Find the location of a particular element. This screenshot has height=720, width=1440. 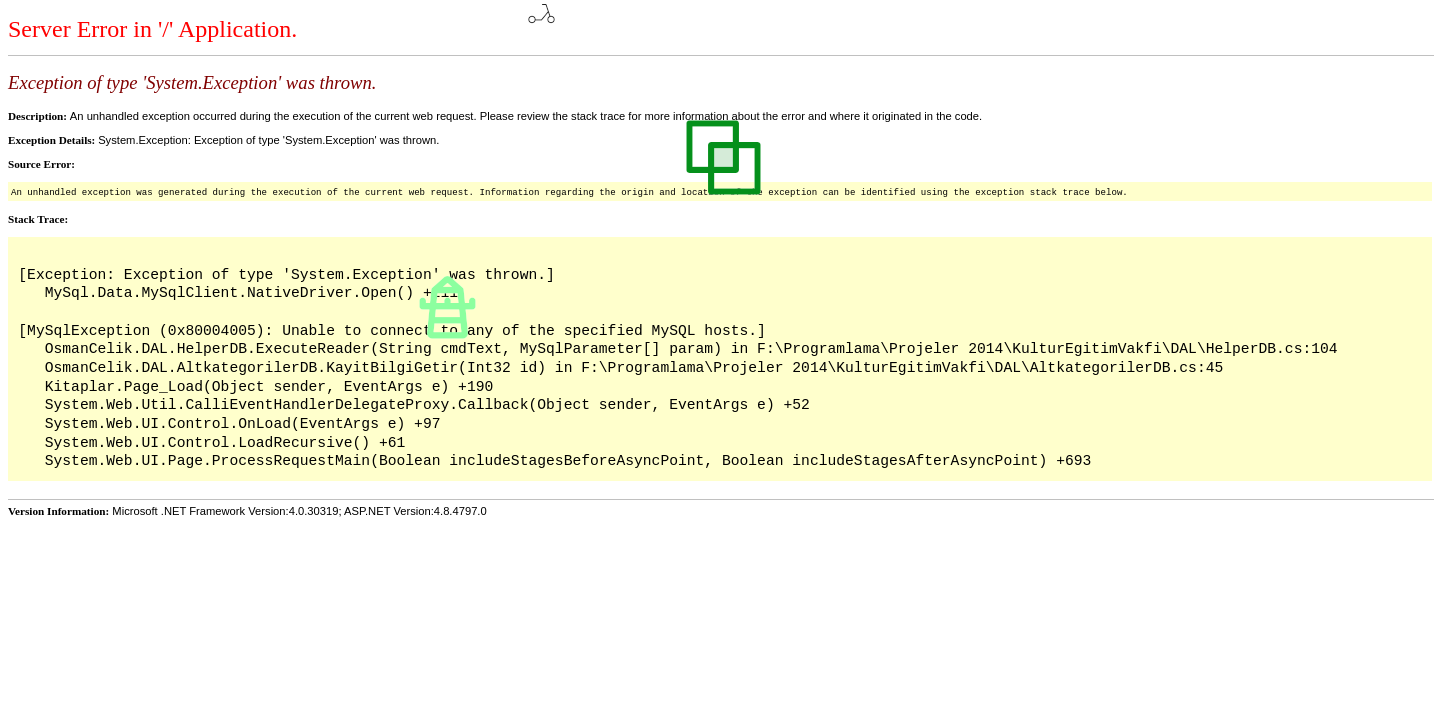

merge or intersect selected layers is located at coordinates (723, 157).